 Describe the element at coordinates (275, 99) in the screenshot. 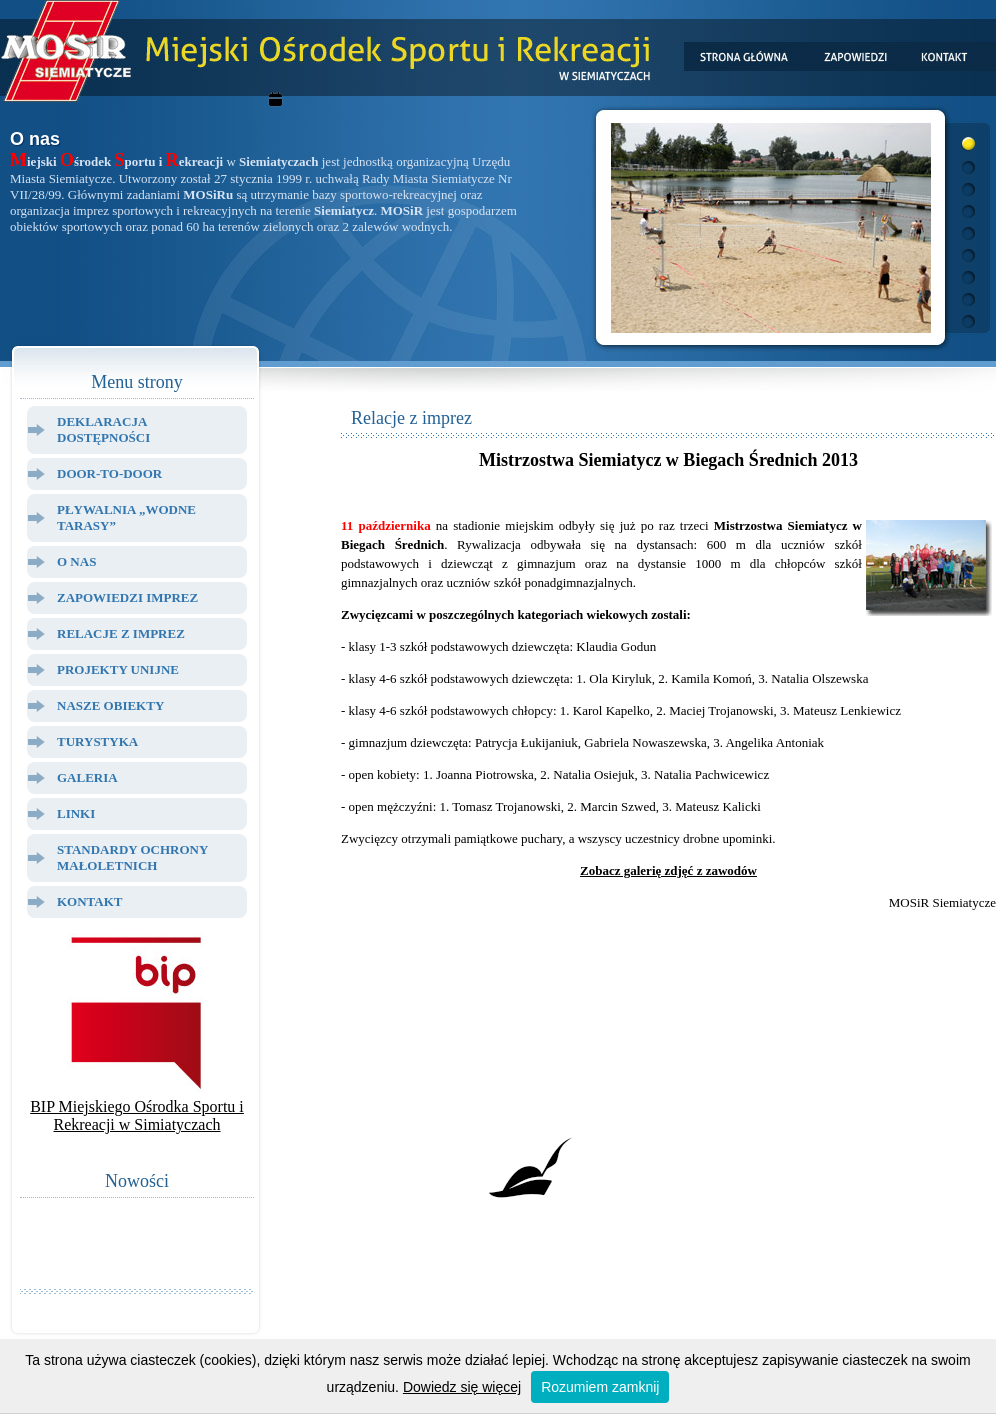

I see `view calendar or scheduled events` at that location.